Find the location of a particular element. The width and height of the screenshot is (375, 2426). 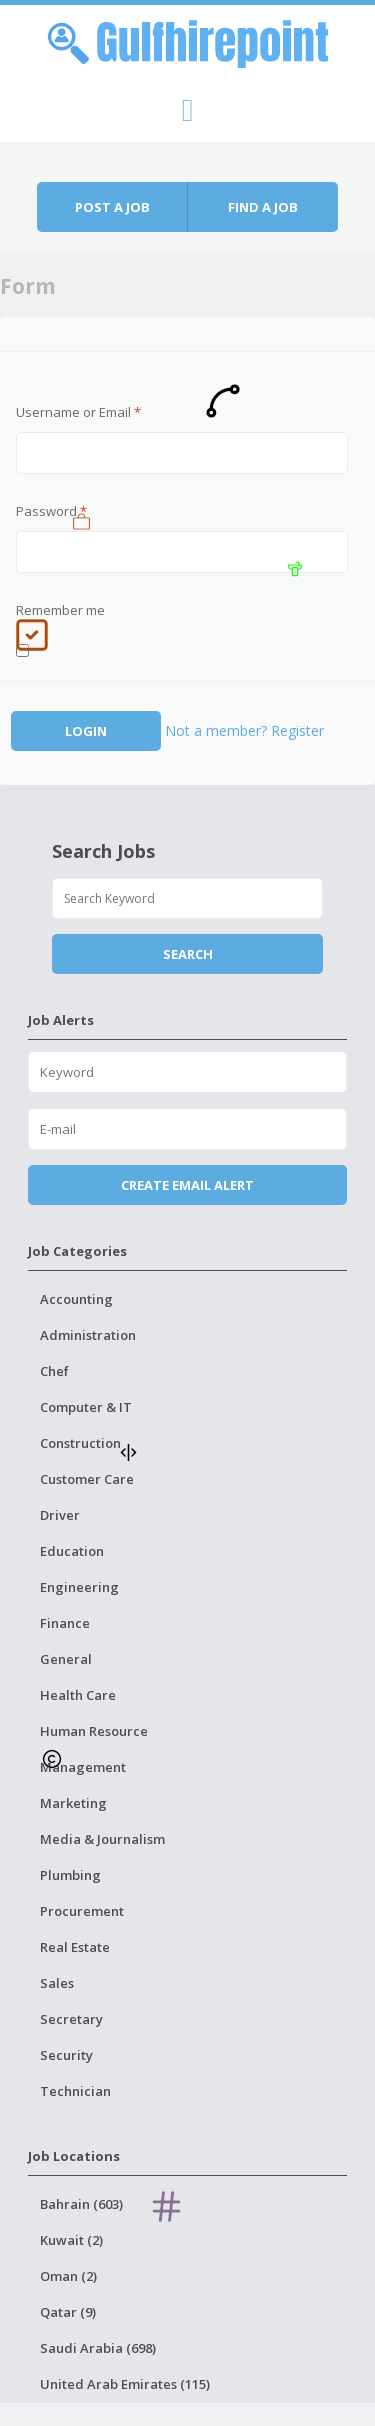

access presentation or speaker mode is located at coordinates (295, 569).